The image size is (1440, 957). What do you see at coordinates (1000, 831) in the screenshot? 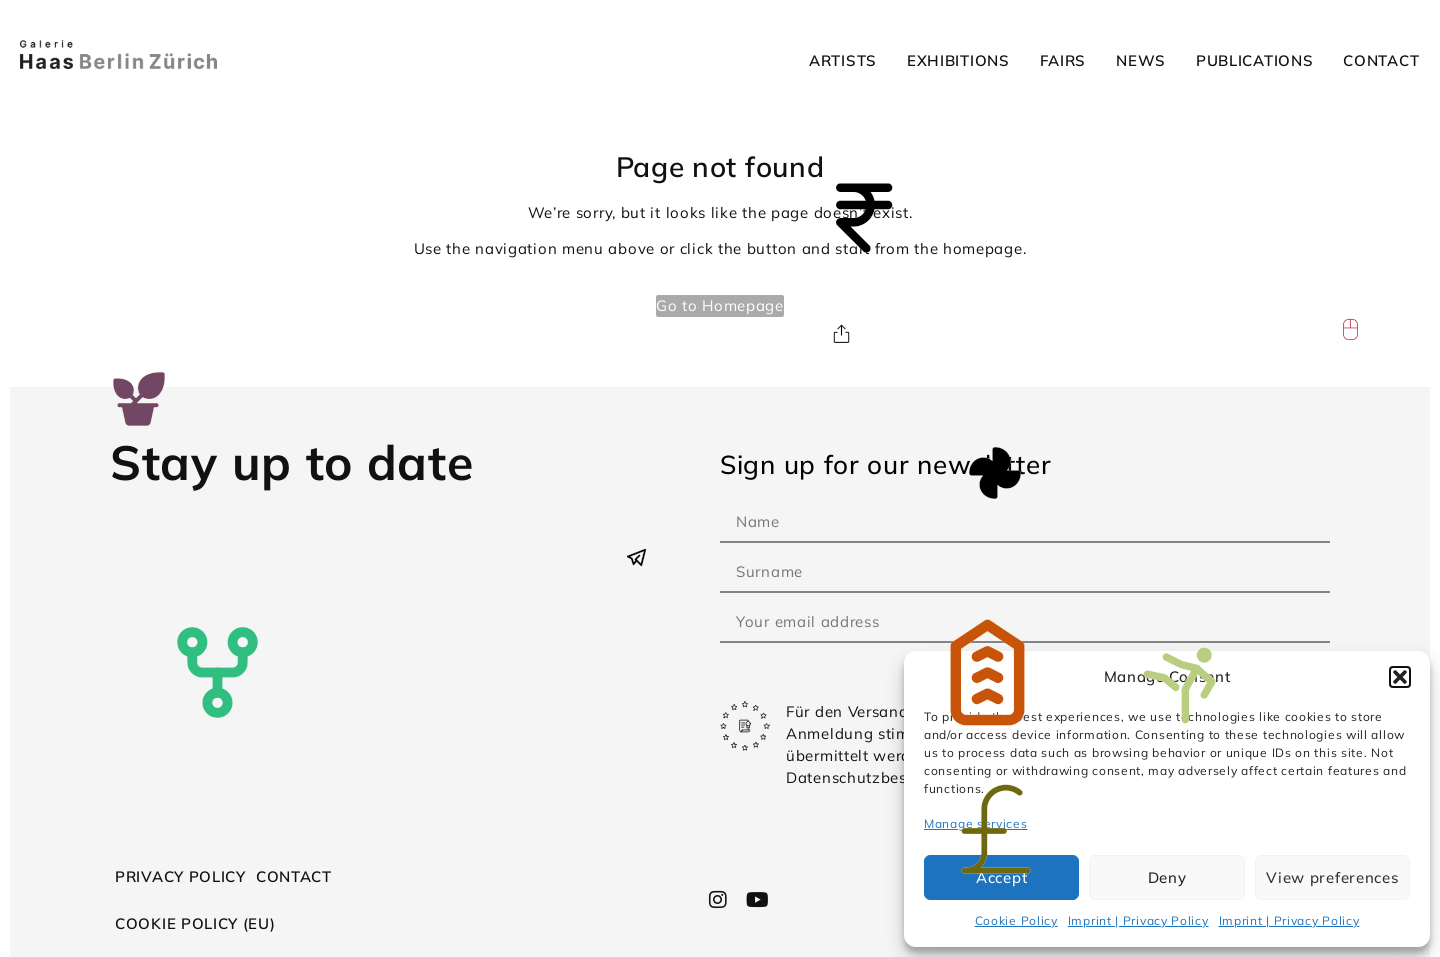
I see `indicates british pound sterling currency` at bounding box center [1000, 831].